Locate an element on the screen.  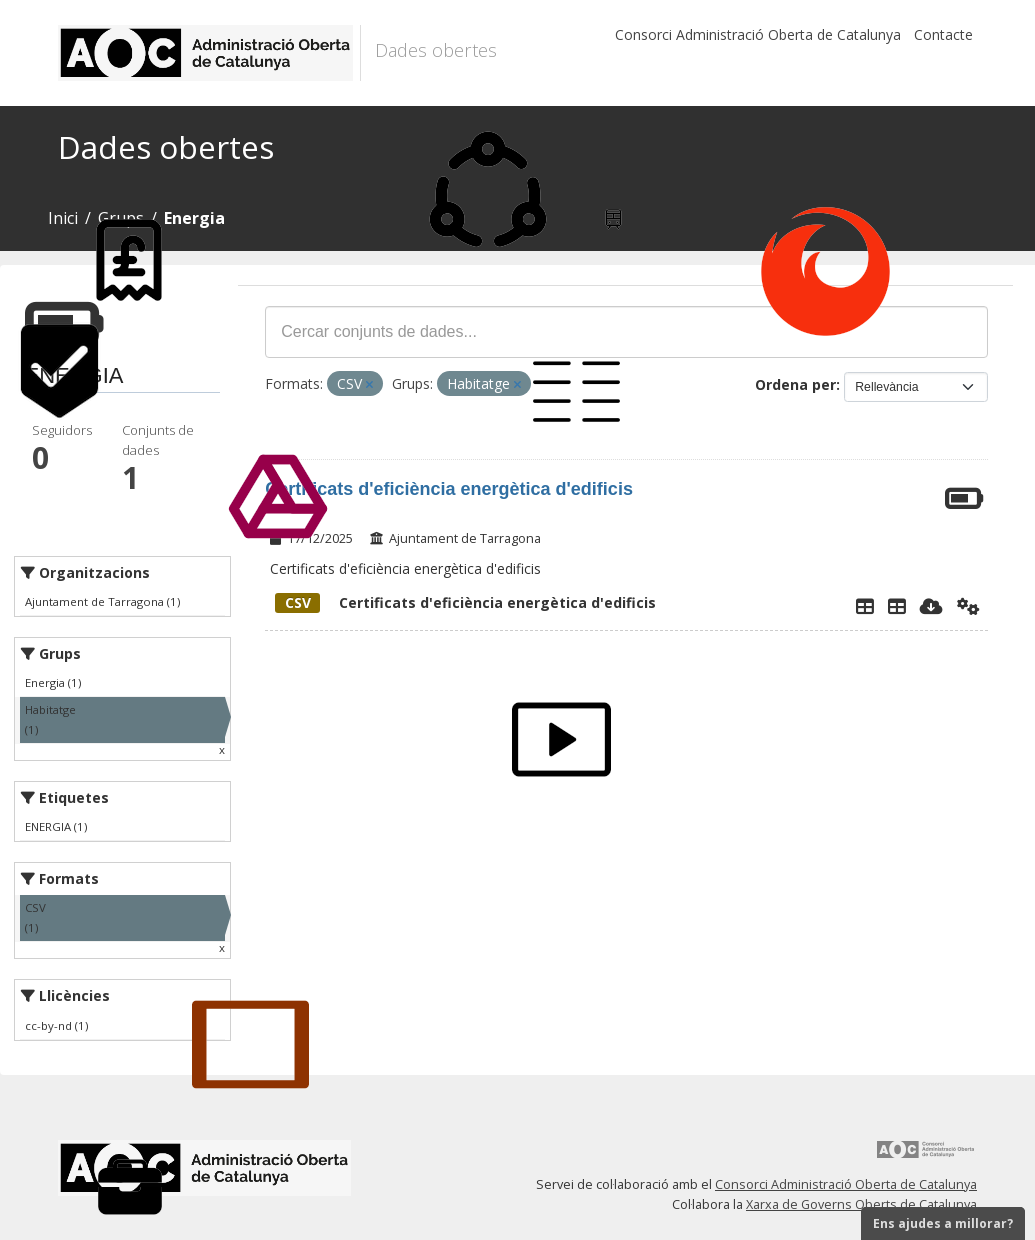
open Google Drive is located at coordinates (278, 494).